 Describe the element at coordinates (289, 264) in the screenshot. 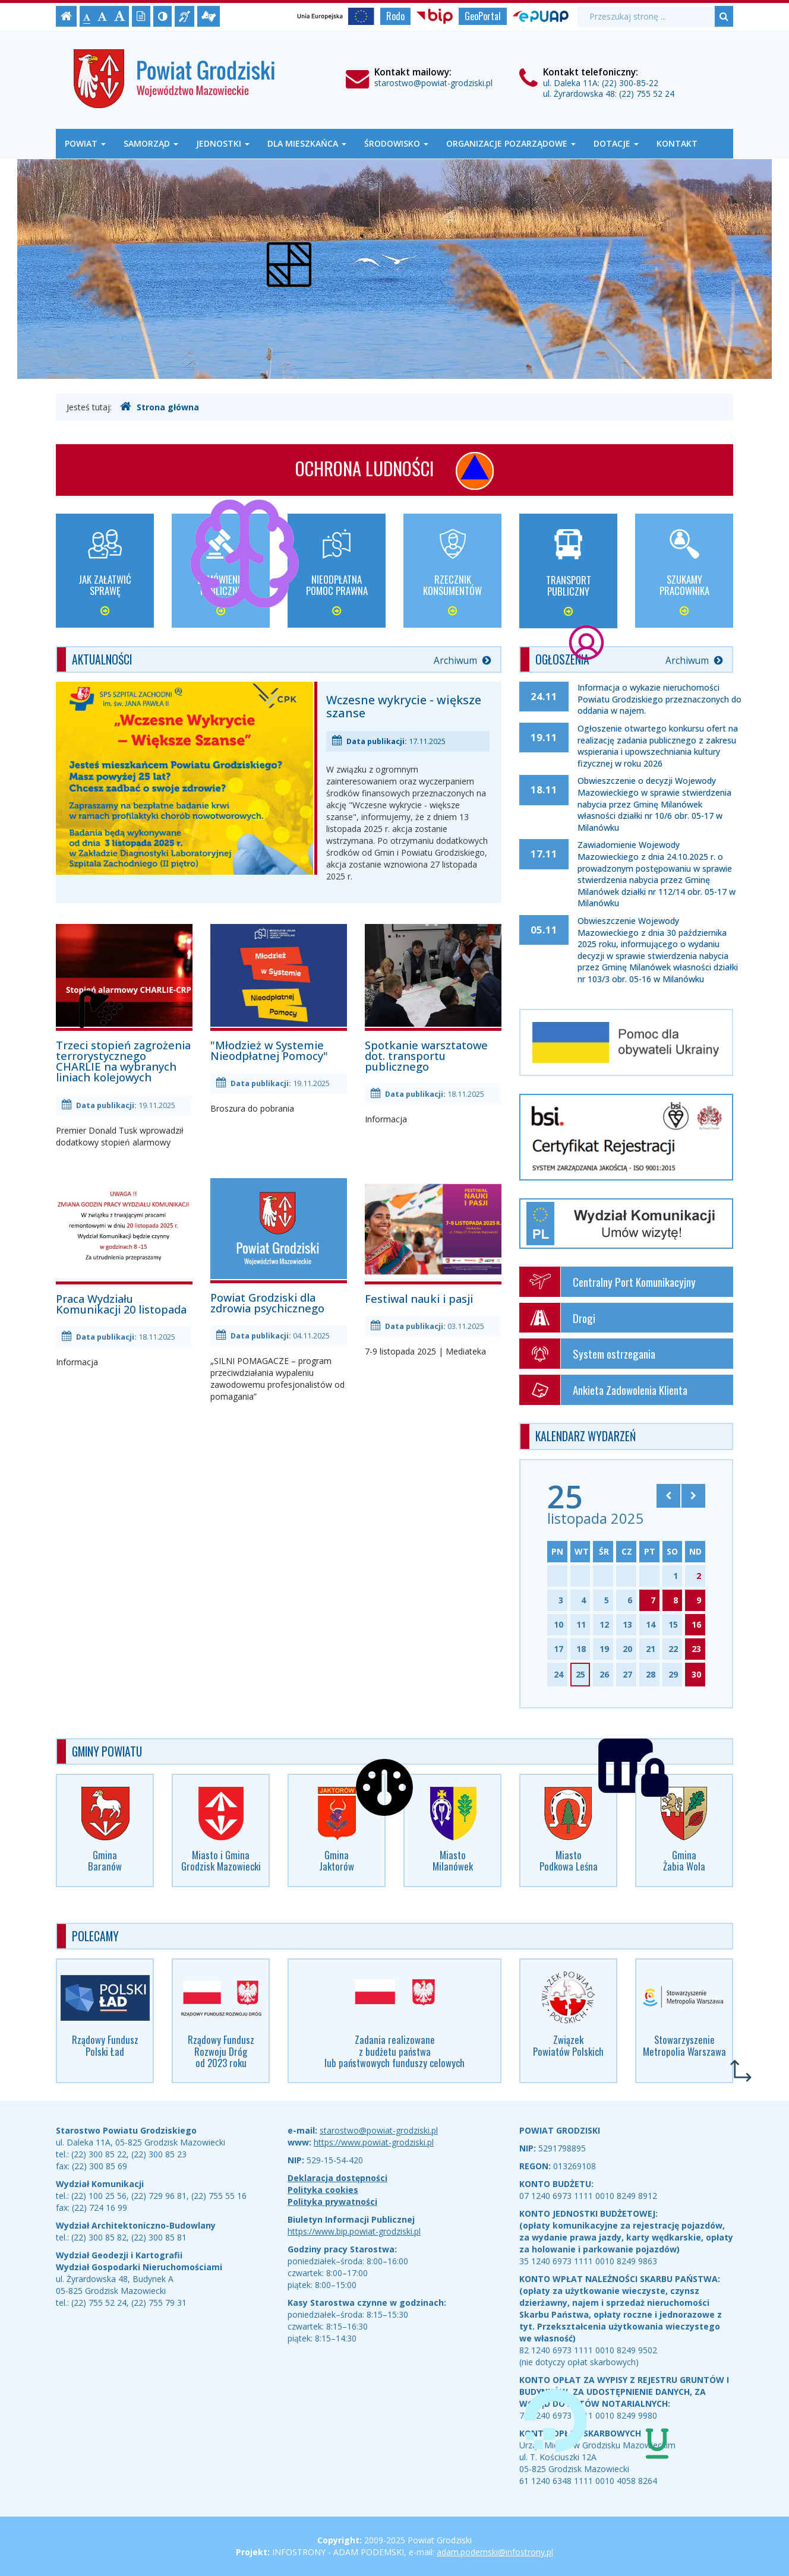

I see `indicates transparency in image editing` at that location.